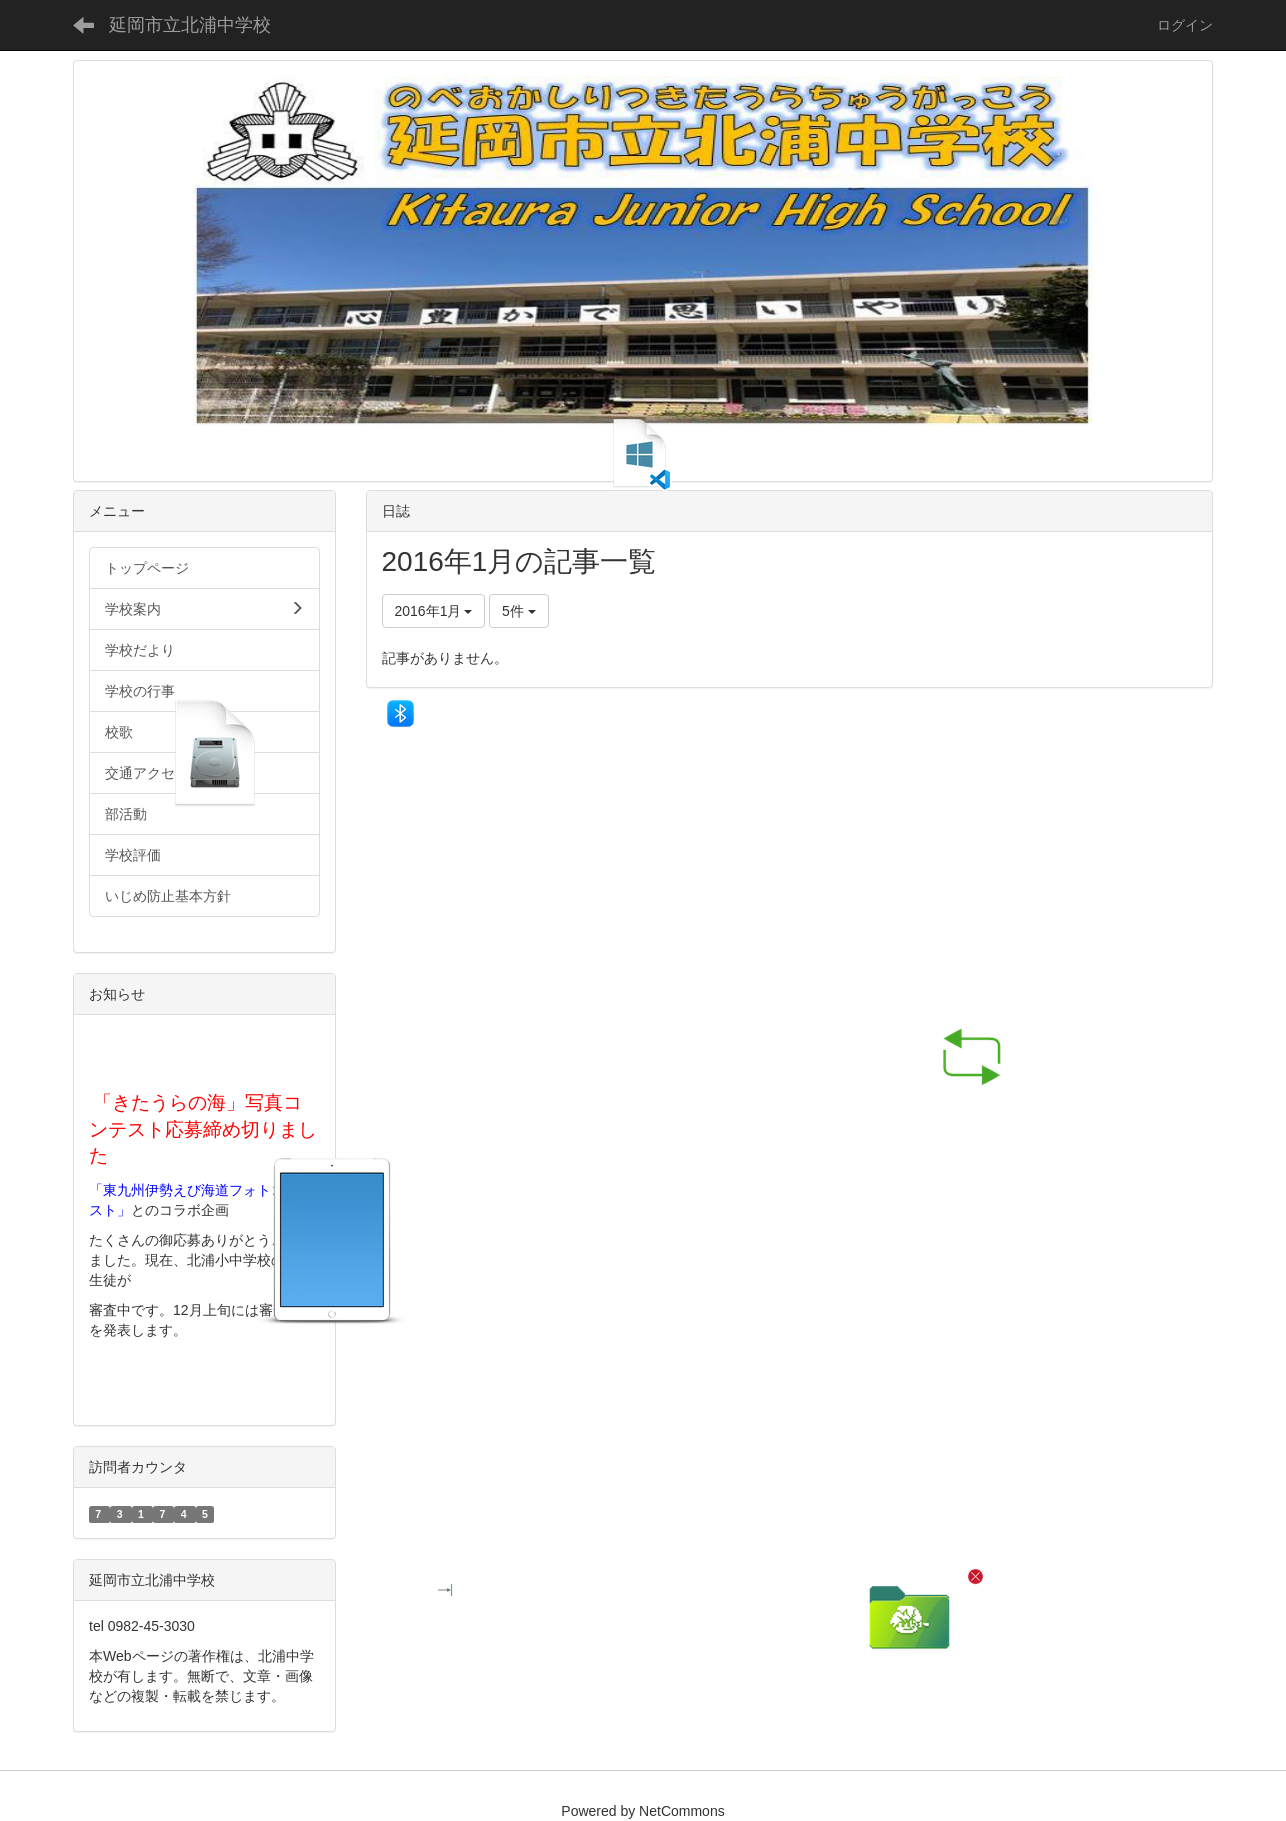  What do you see at coordinates (975, 1576) in the screenshot?
I see `indicates a file cannot be synced to Dropbox` at bounding box center [975, 1576].